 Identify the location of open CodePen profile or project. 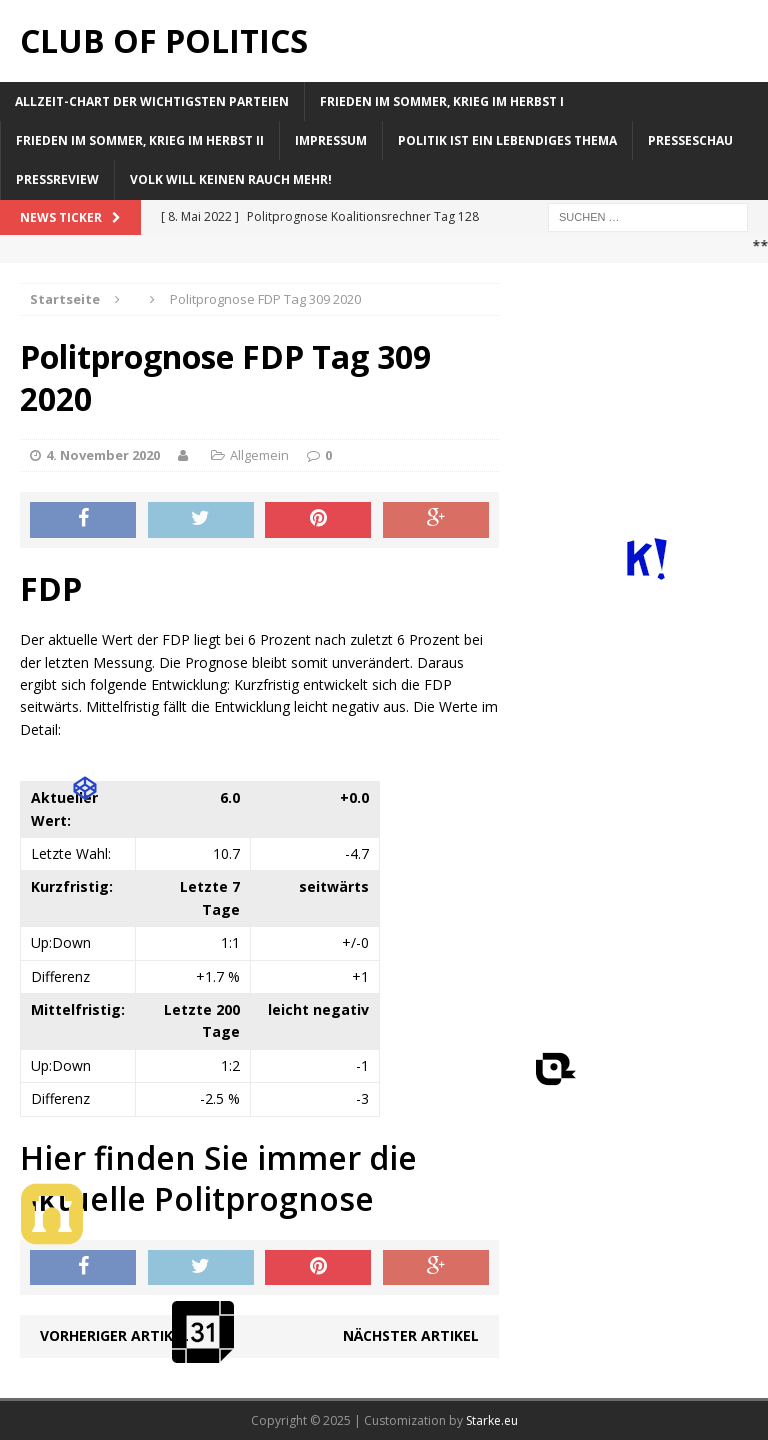
(85, 788).